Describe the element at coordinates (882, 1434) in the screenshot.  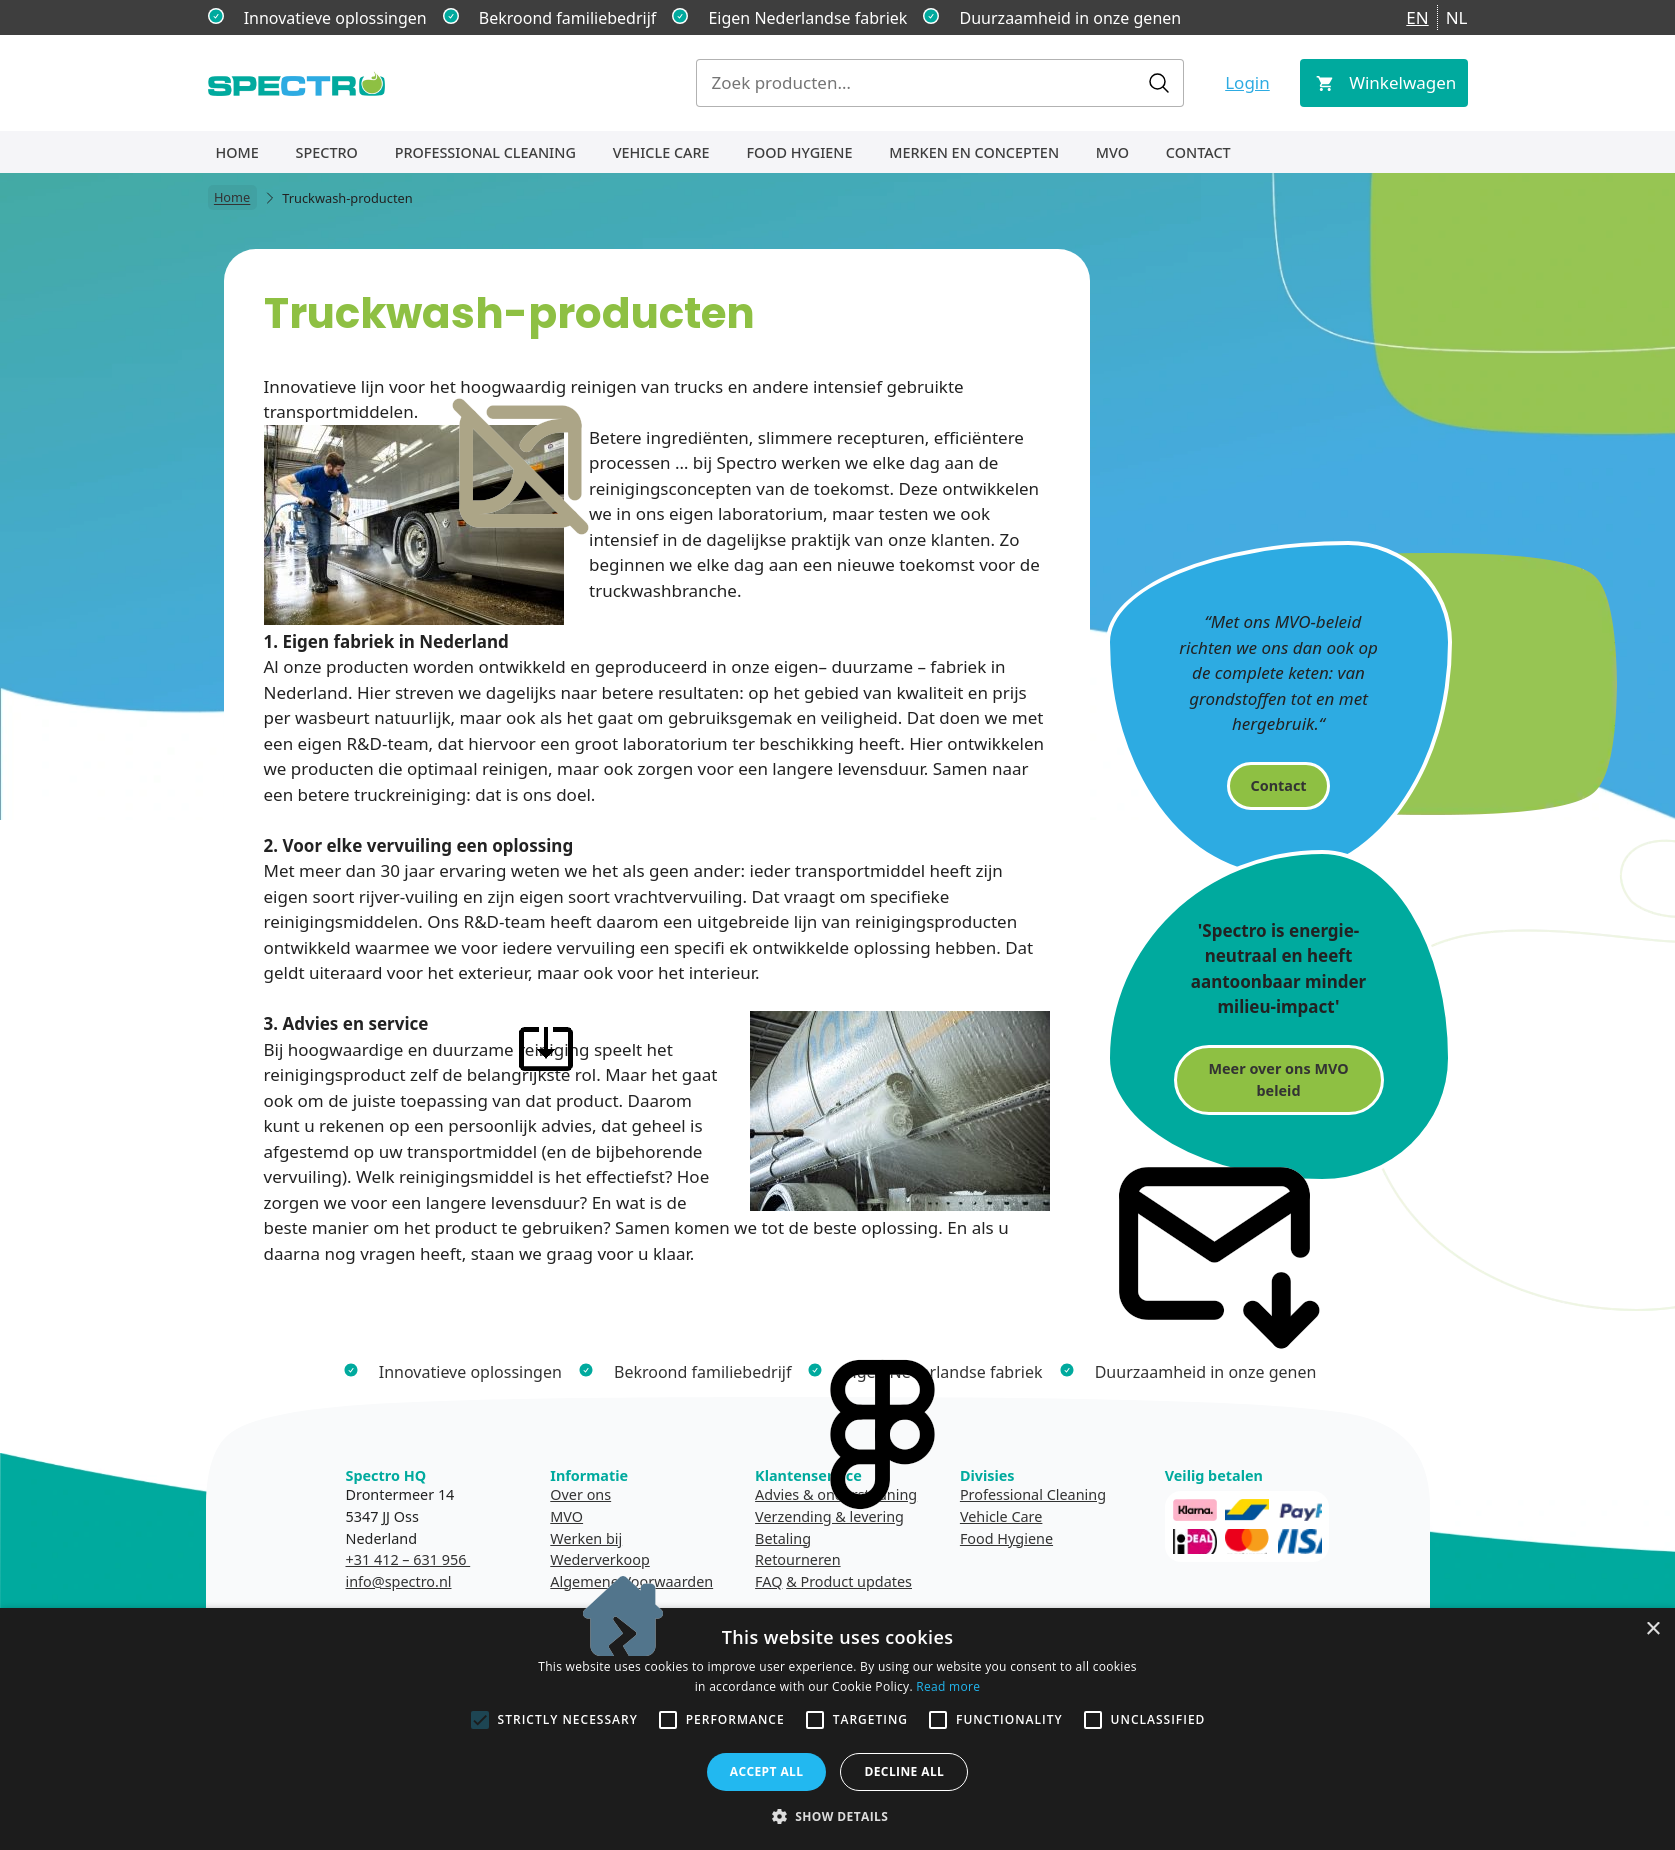
I see `open figma design file` at that location.